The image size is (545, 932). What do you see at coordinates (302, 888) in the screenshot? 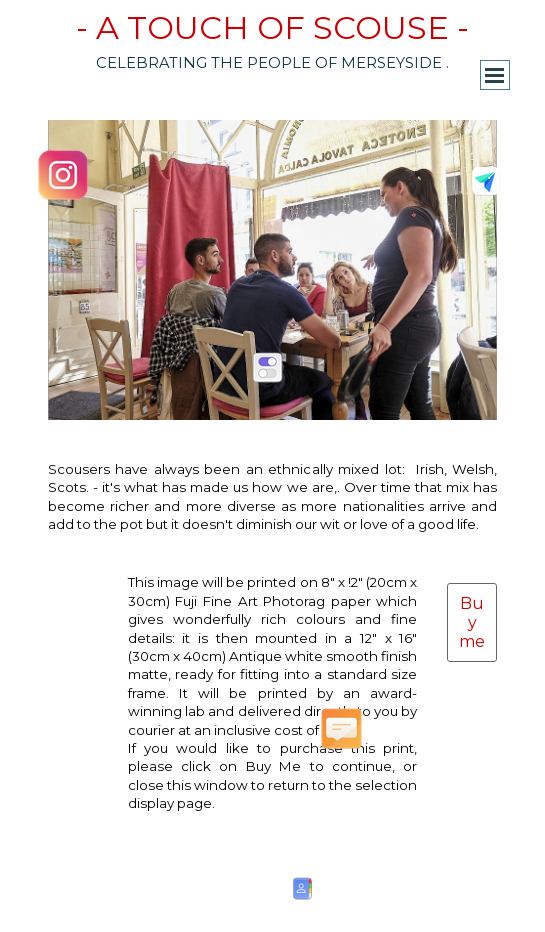
I see `open contacts or address book app` at bounding box center [302, 888].